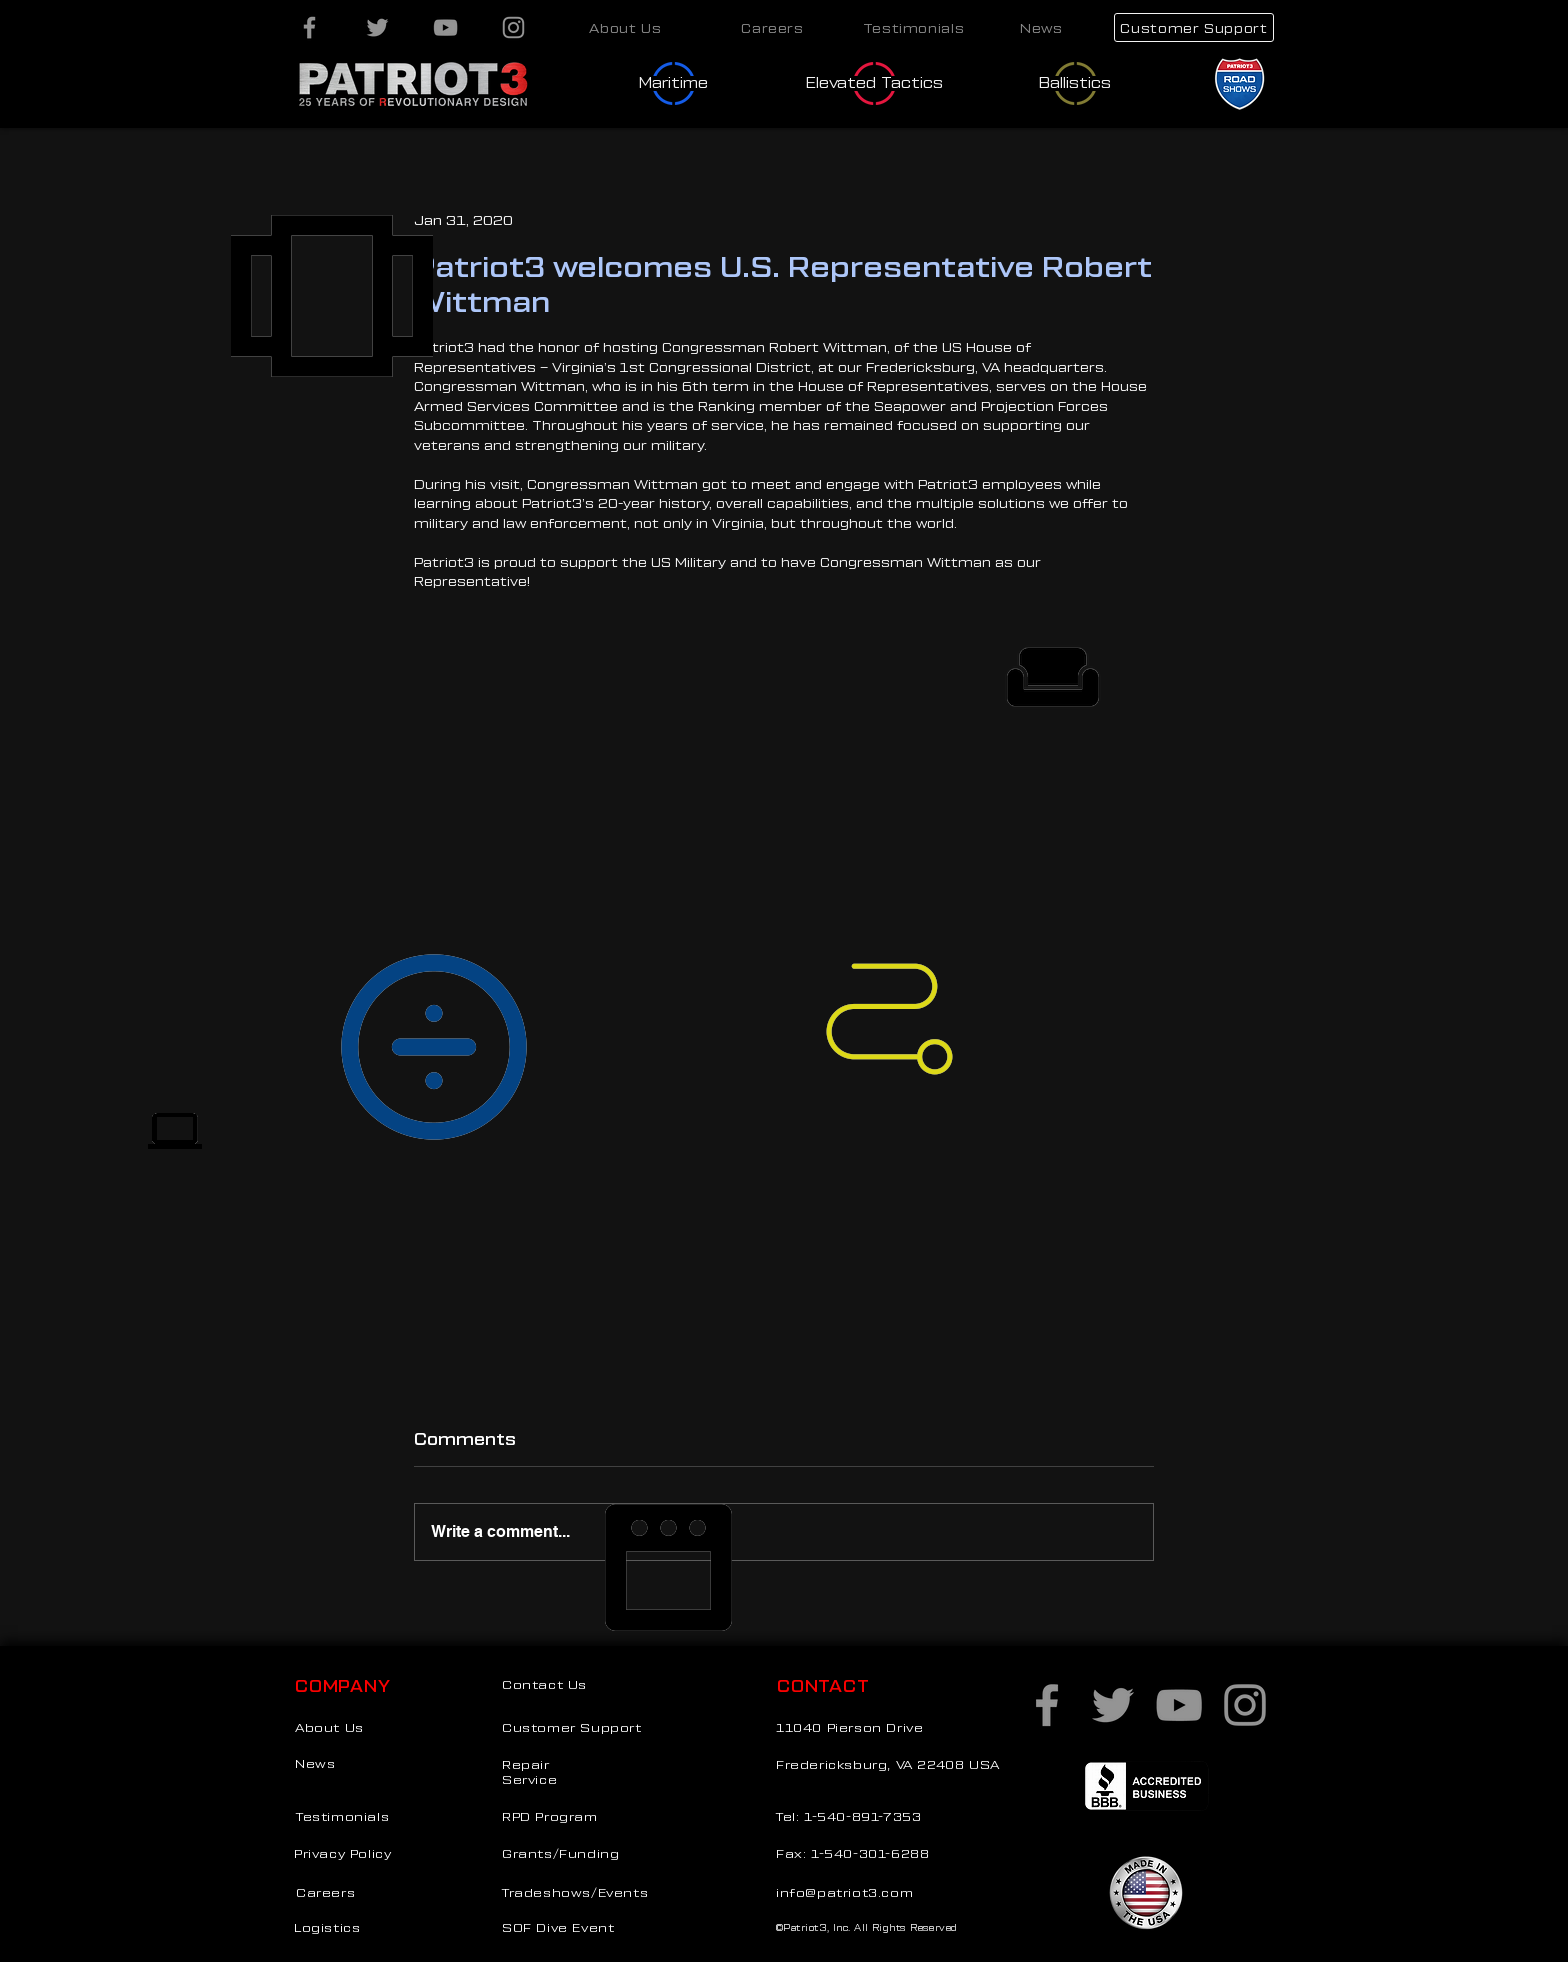 The width and height of the screenshot is (1568, 1962). I want to click on view content in carousel mode, so click(332, 296).